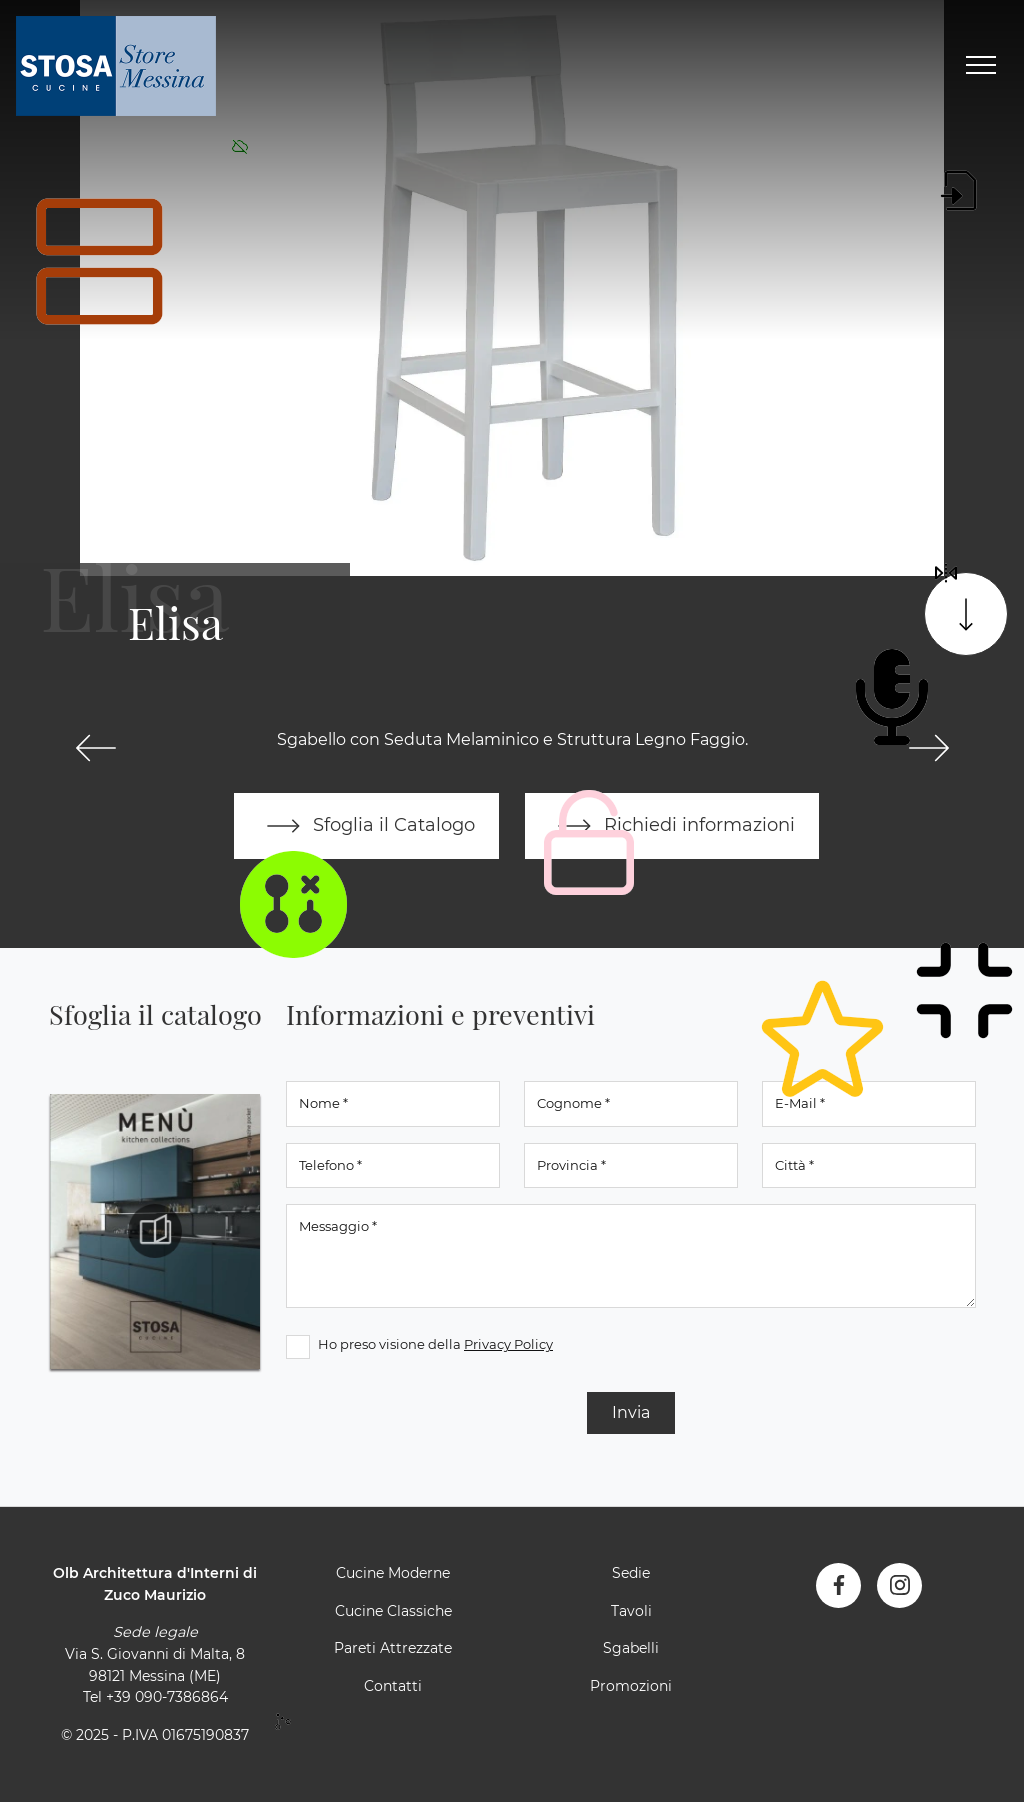  Describe the element at coordinates (964, 990) in the screenshot. I see `exit fullscreen mode` at that location.